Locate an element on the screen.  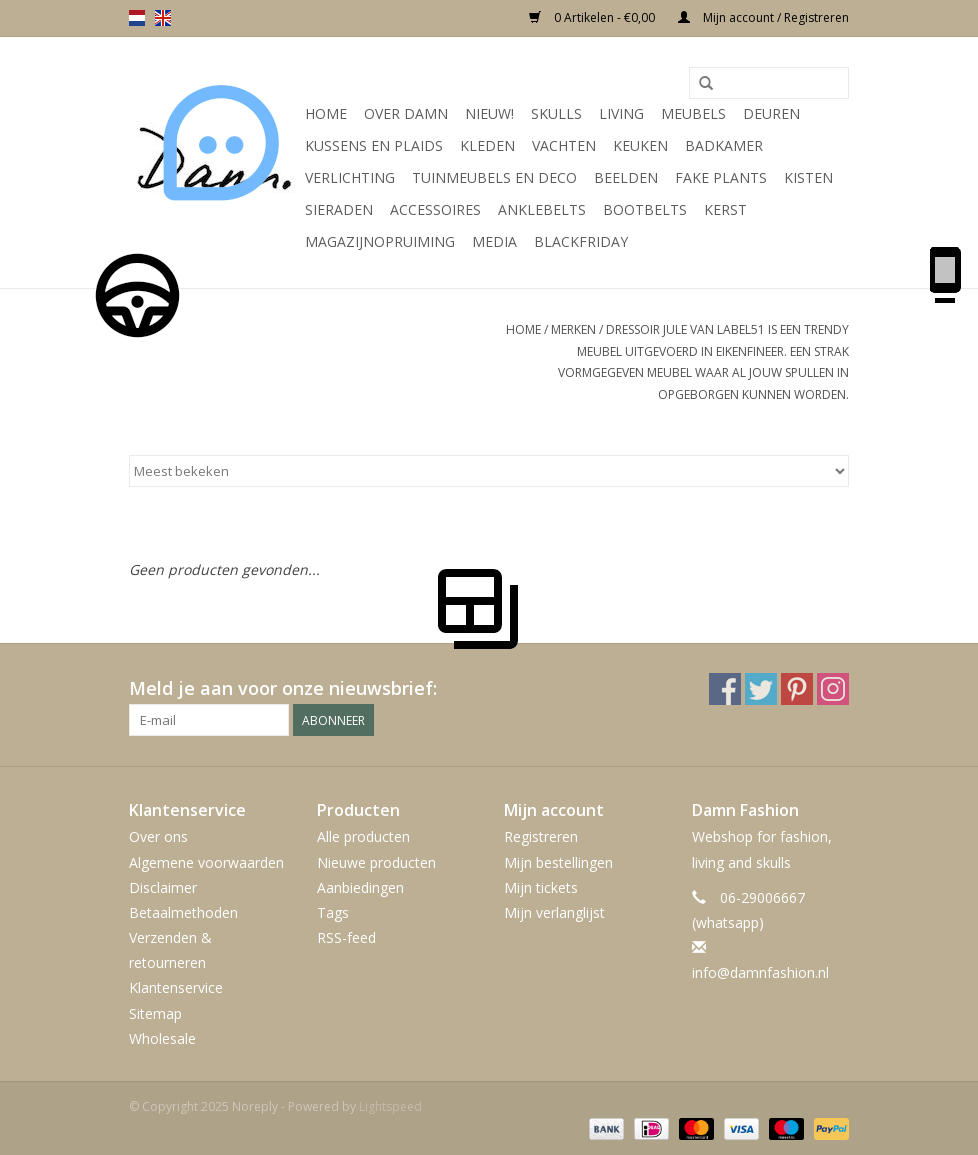
access driving or navigation mode is located at coordinates (137, 295).